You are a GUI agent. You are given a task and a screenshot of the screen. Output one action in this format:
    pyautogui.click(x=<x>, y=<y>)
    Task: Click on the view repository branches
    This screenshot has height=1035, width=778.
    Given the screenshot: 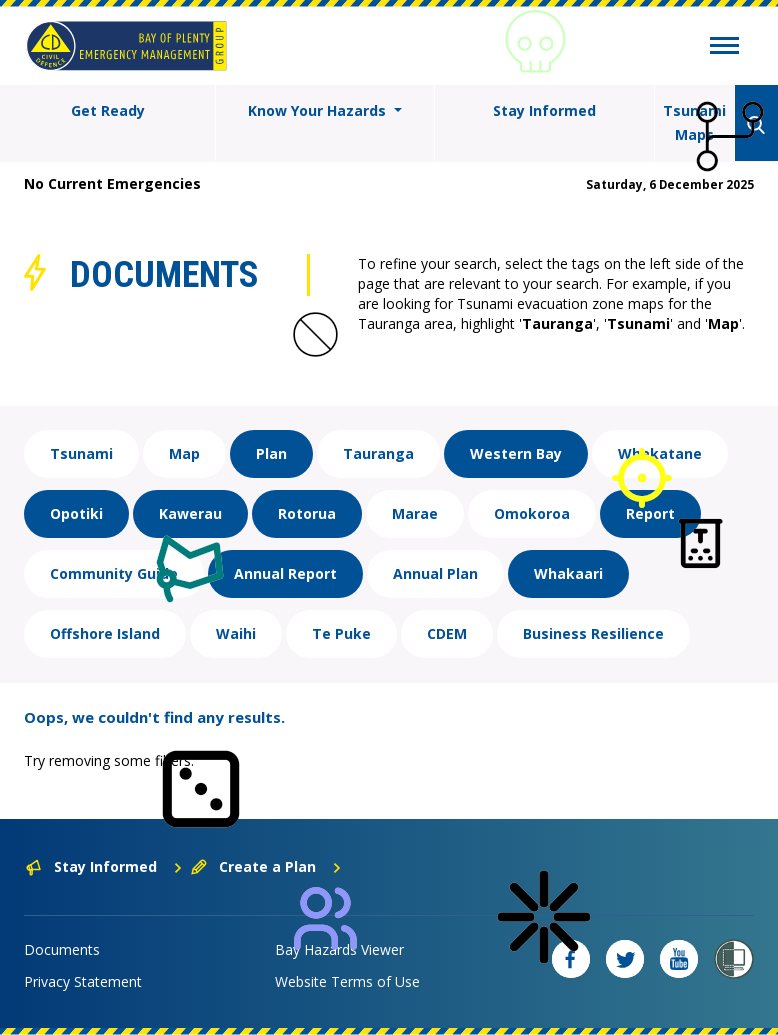 What is the action you would take?
    pyautogui.click(x=725, y=136)
    